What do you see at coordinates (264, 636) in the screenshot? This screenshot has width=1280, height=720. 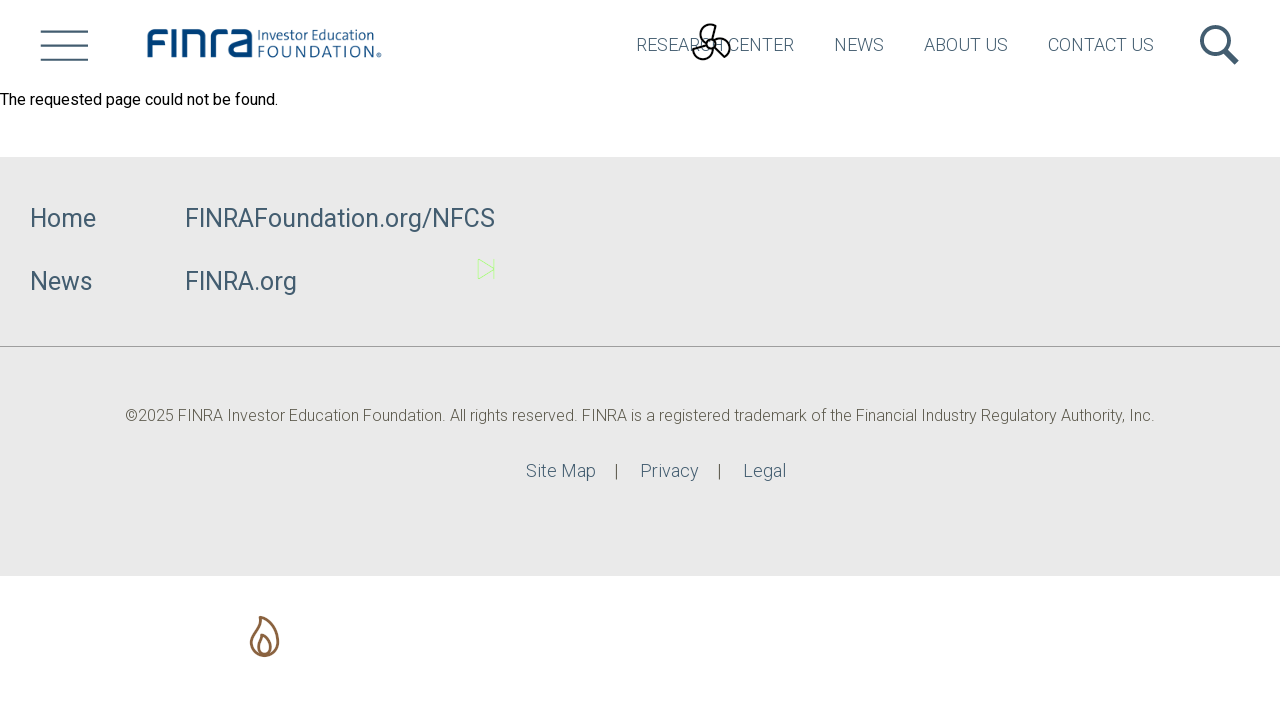 I see `view trending or hot content` at bounding box center [264, 636].